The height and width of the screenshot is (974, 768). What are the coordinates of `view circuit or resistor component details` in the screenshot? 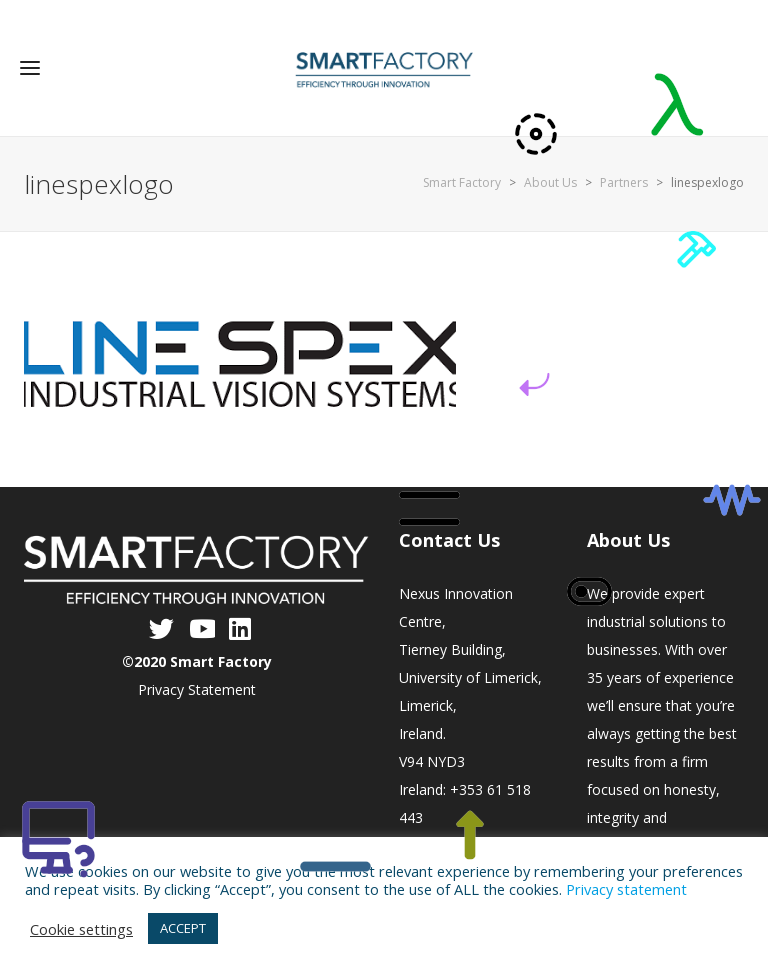 It's located at (732, 500).